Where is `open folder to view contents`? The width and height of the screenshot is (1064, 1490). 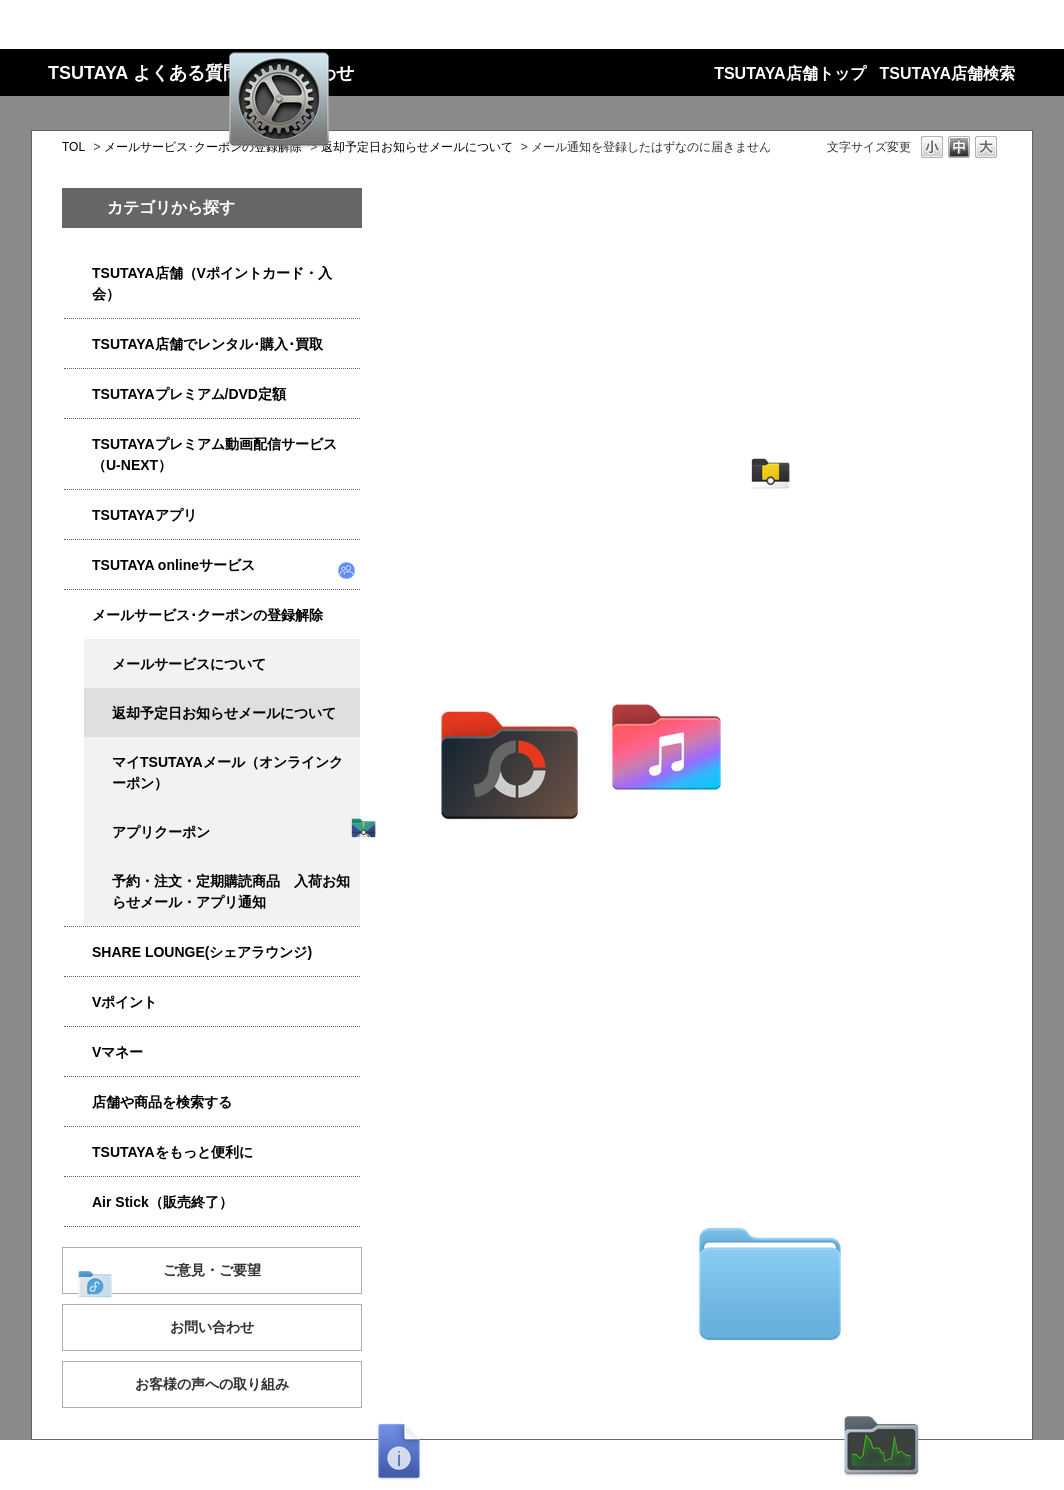
open folder to view contents is located at coordinates (770, 1284).